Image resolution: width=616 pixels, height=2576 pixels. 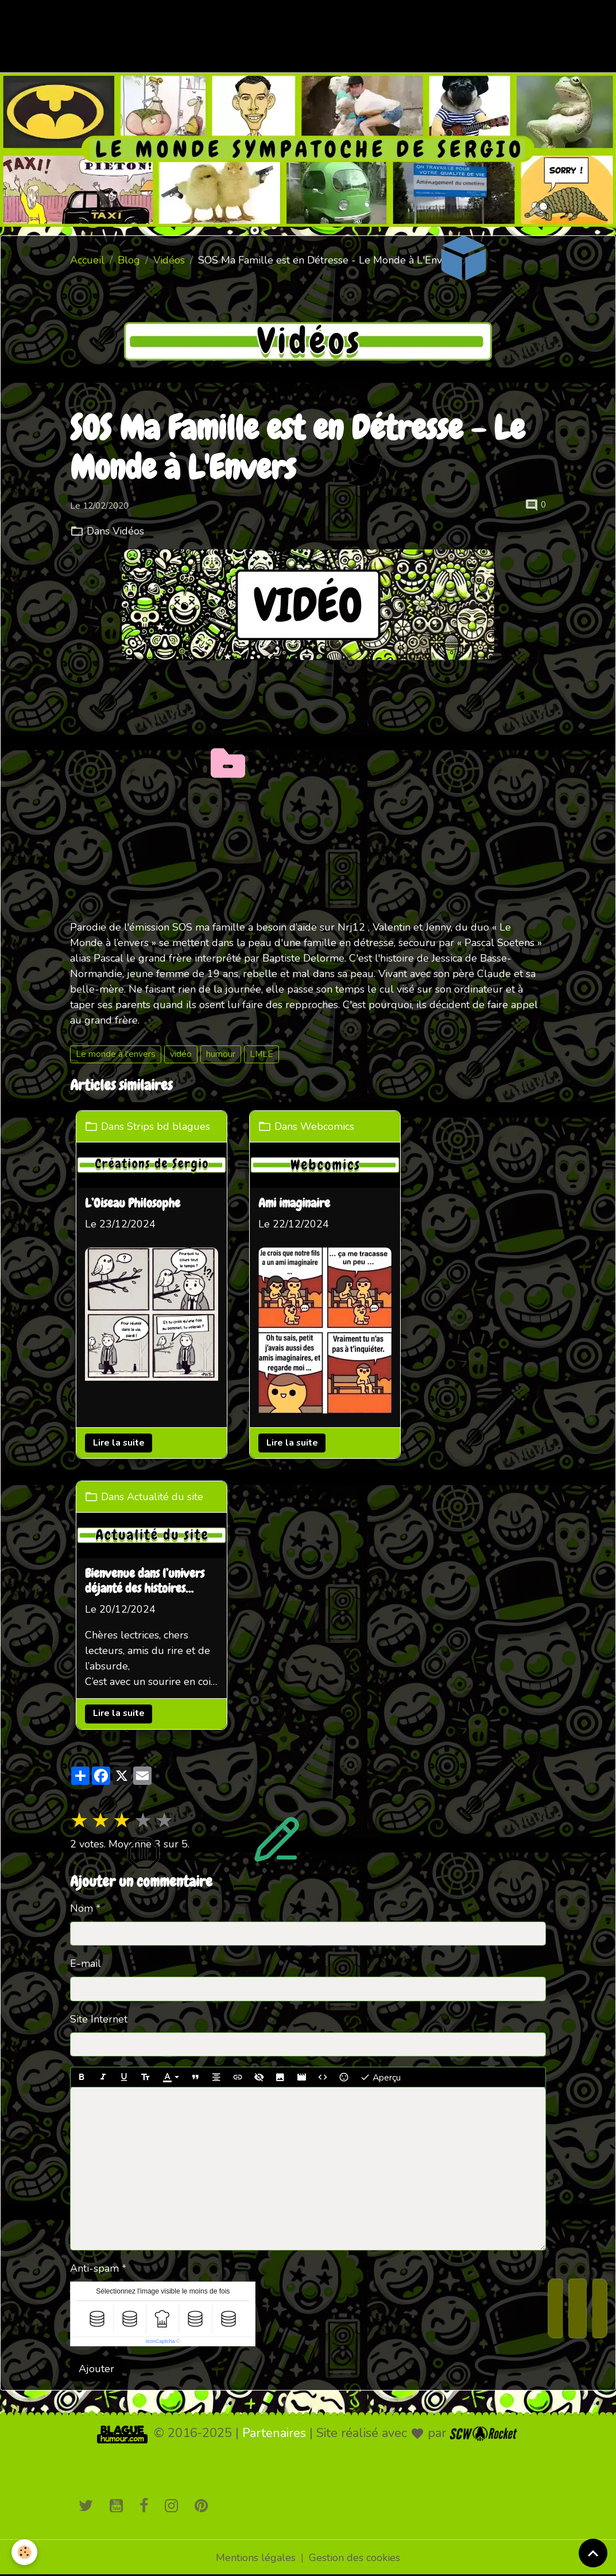 I want to click on pause or halt a process, so click(x=144, y=1853).